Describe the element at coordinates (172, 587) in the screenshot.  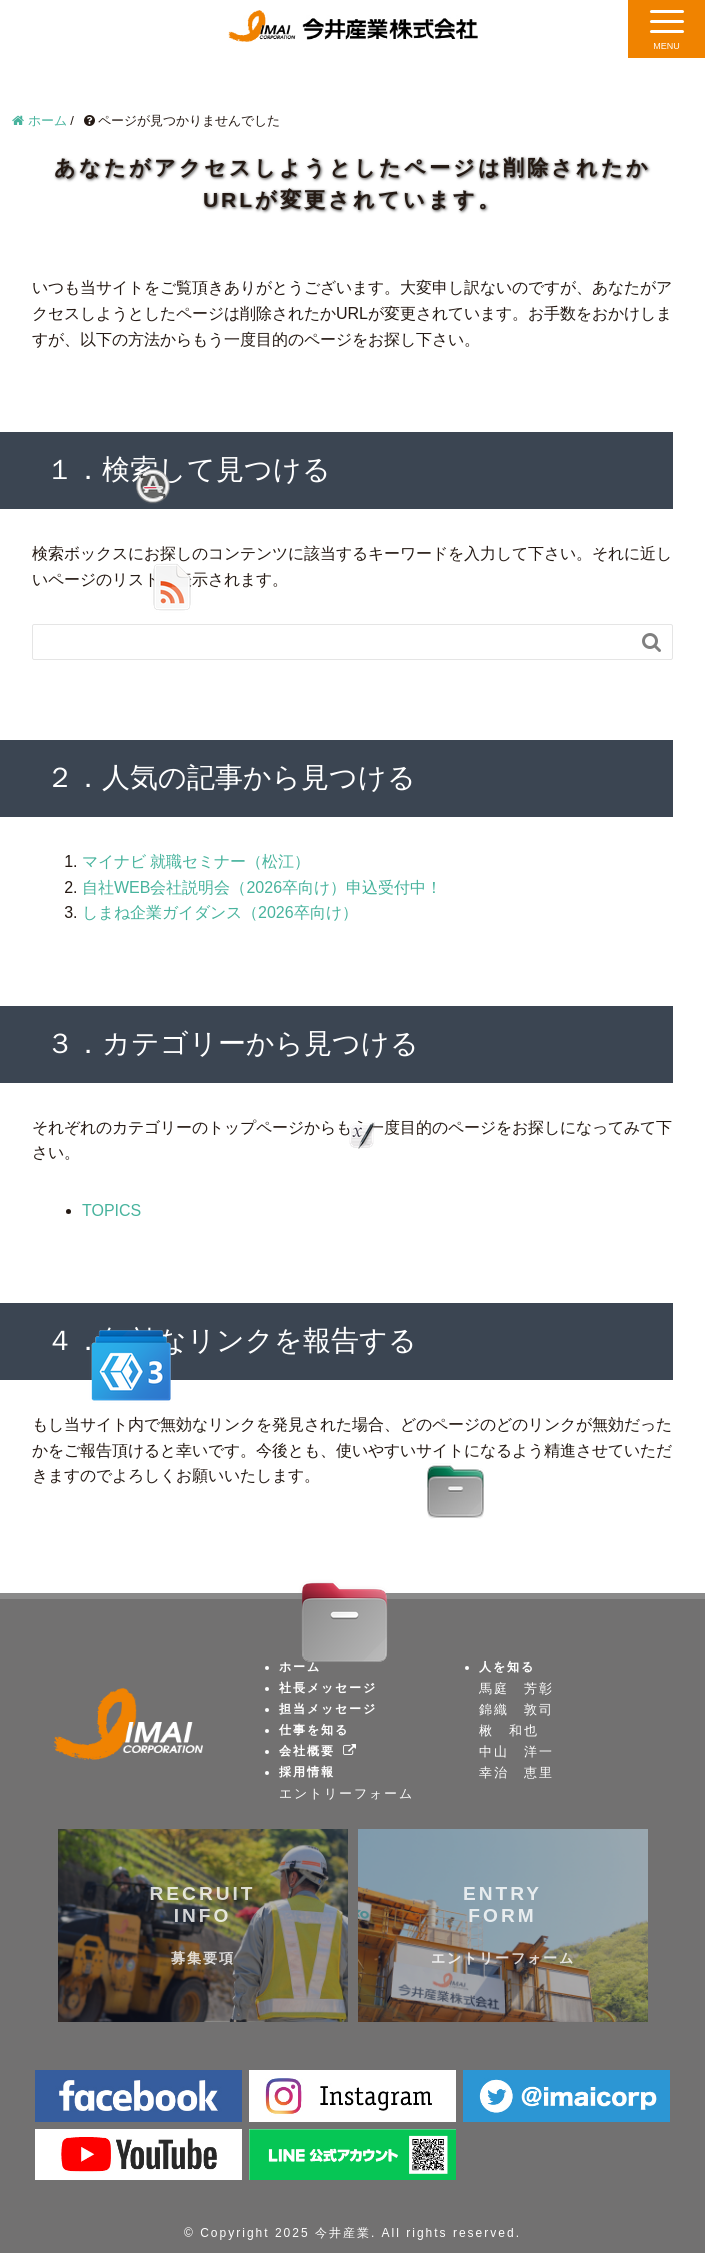
I see `an RSS feed file or subscription document` at that location.